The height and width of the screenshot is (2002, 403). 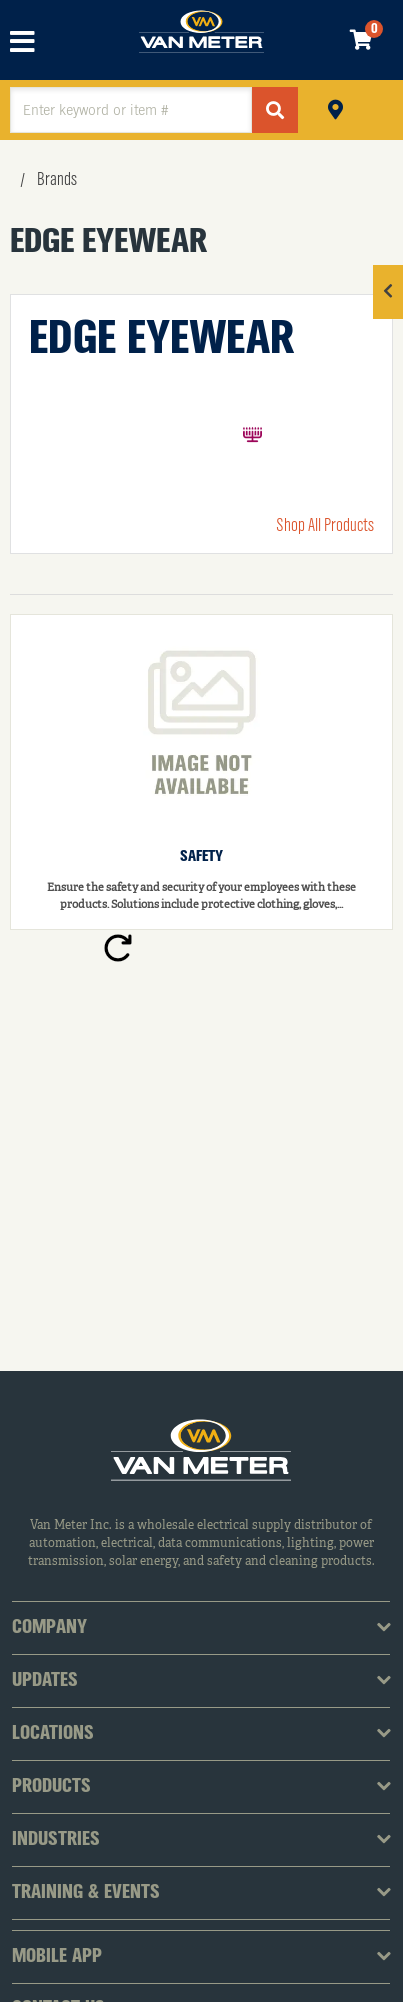 What do you see at coordinates (252, 434) in the screenshot?
I see `indicates hanukkah-related content or events` at bounding box center [252, 434].